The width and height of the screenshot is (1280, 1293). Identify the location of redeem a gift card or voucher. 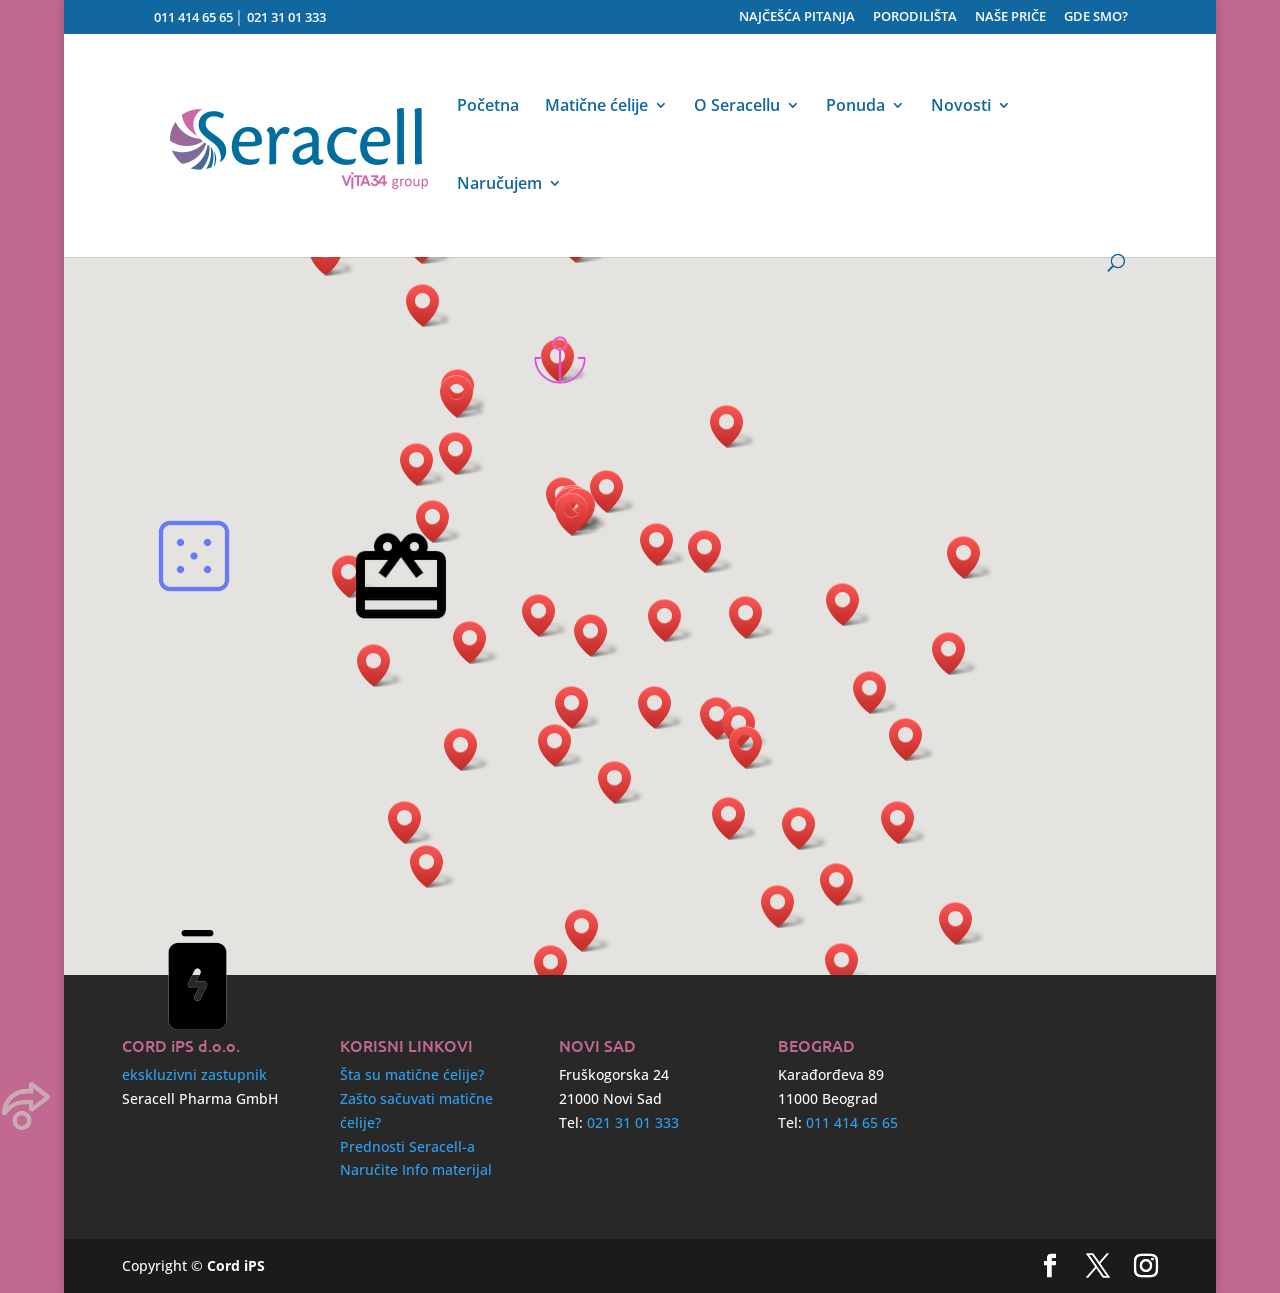
(401, 578).